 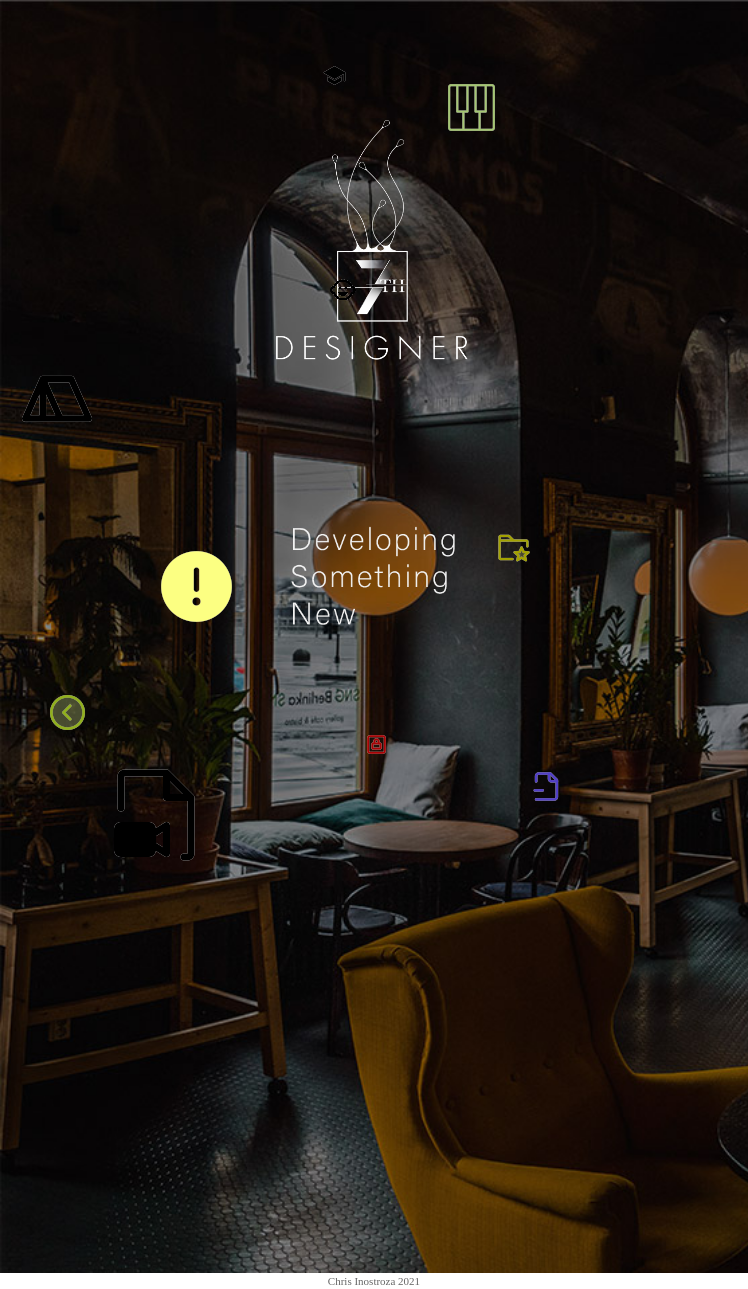 I want to click on remove content from a file, so click(x=546, y=786).